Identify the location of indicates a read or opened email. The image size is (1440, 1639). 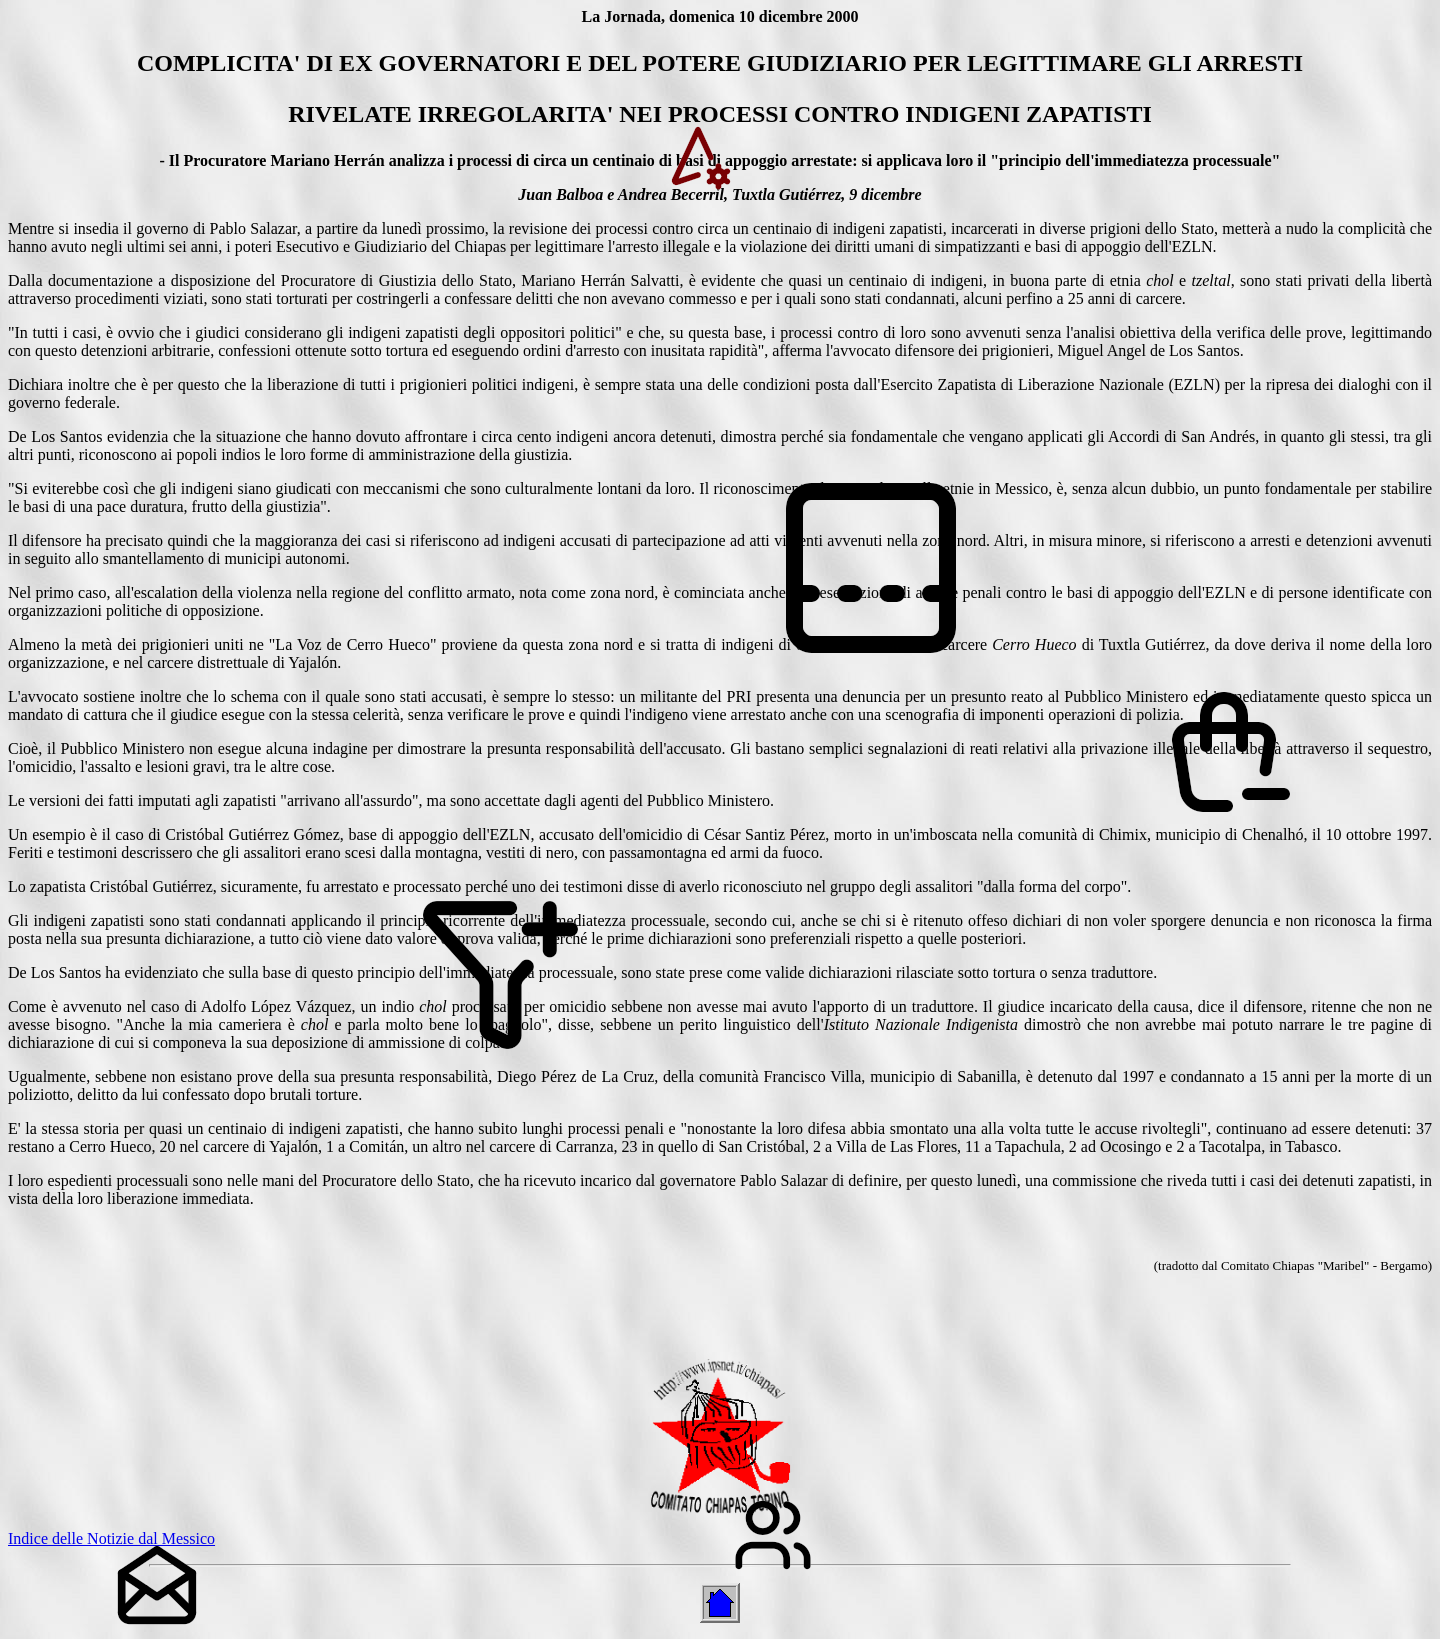
(157, 1585).